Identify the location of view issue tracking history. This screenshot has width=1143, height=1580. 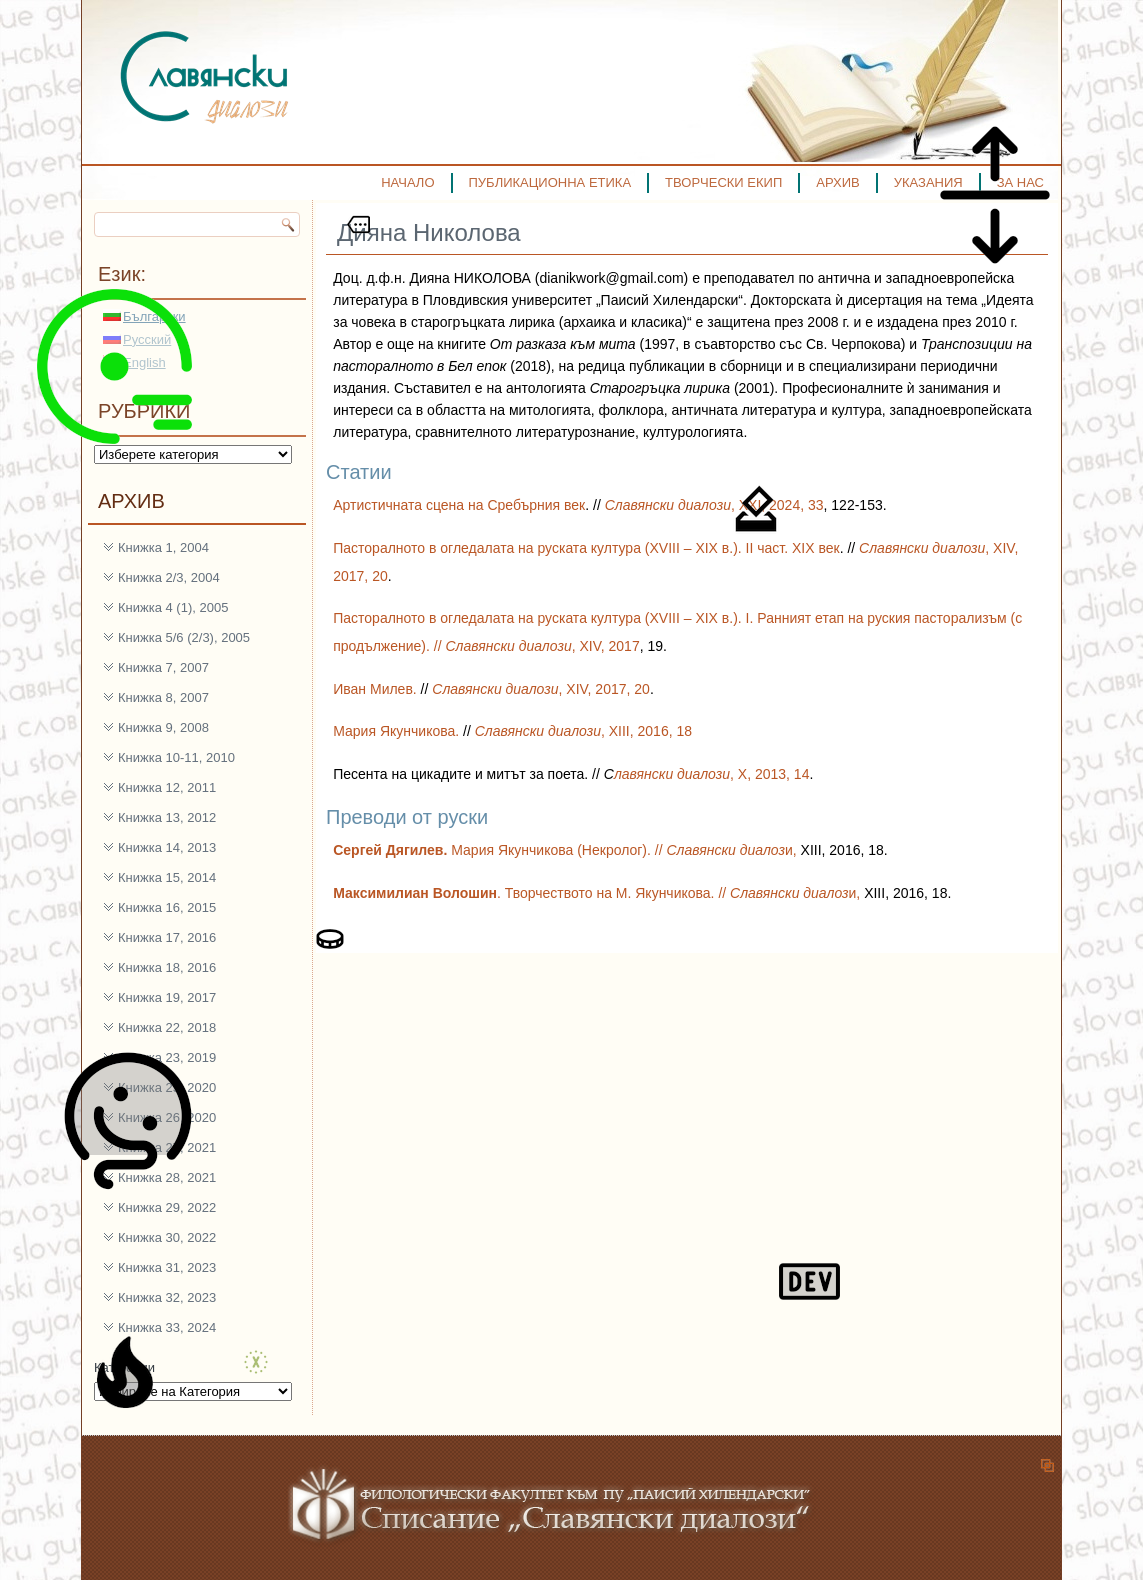
(114, 366).